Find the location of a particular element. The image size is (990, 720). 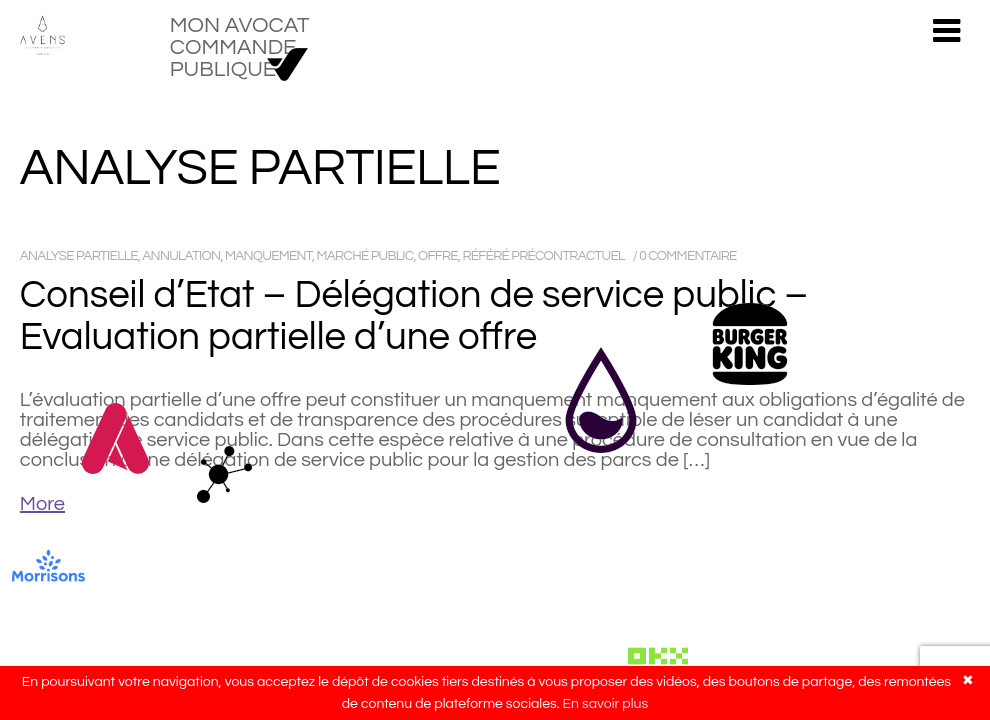

open rainmeter desktop customization application is located at coordinates (601, 400).